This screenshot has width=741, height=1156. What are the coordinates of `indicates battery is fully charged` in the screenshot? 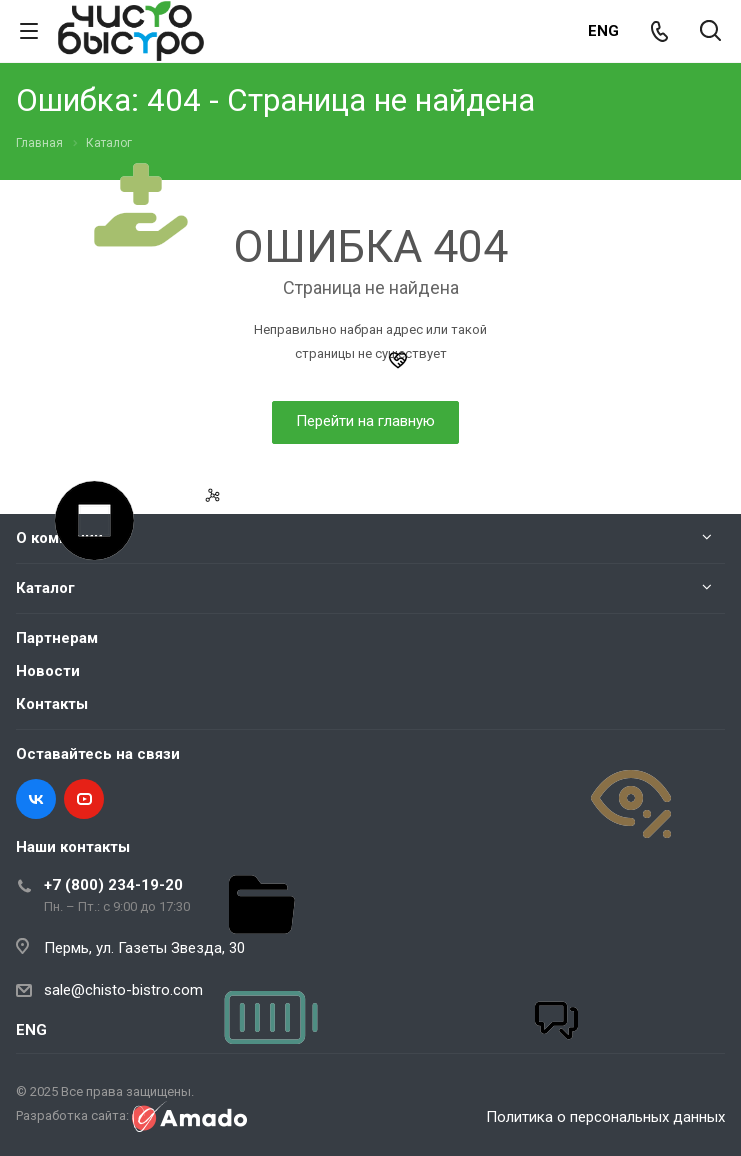 It's located at (269, 1017).